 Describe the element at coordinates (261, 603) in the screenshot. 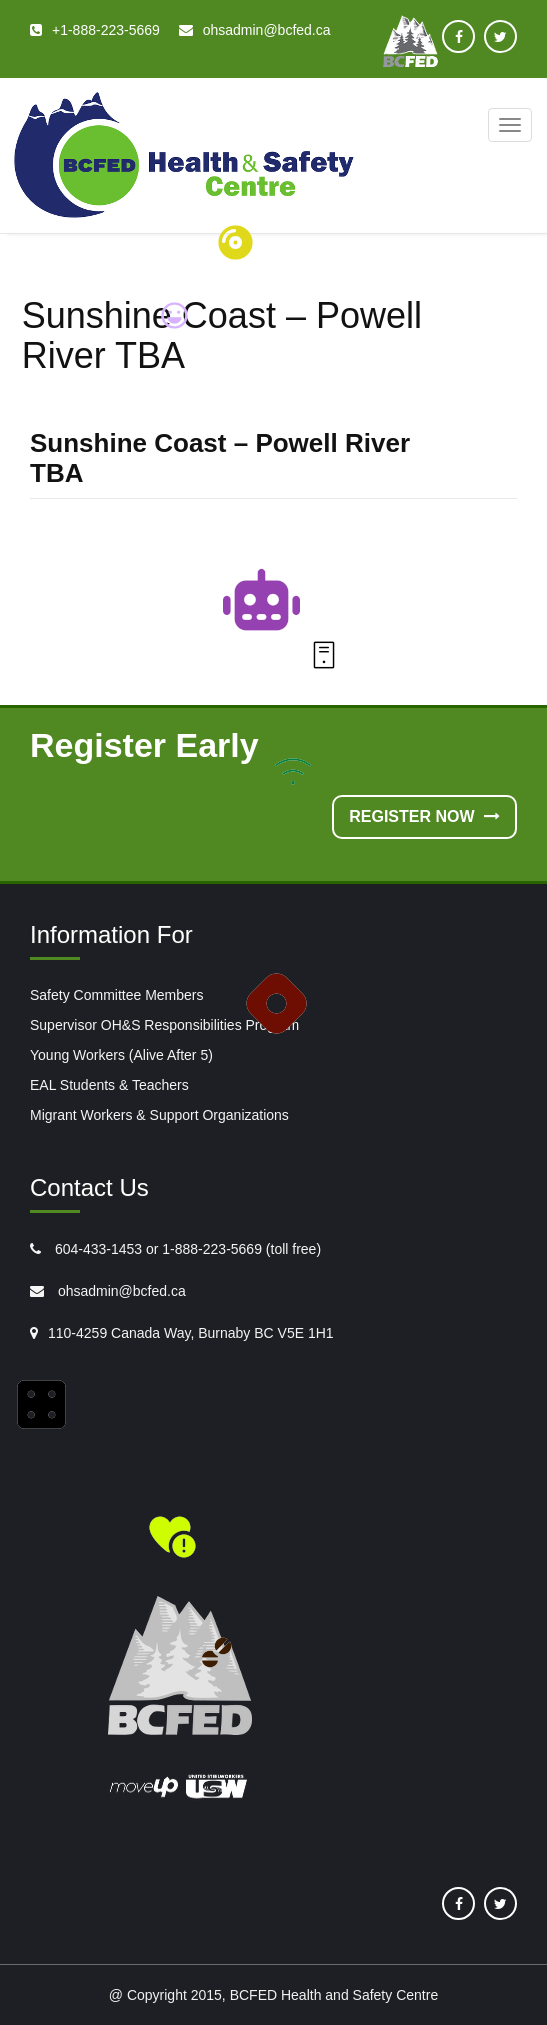

I see `access AI assistant or chatbot features` at that location.